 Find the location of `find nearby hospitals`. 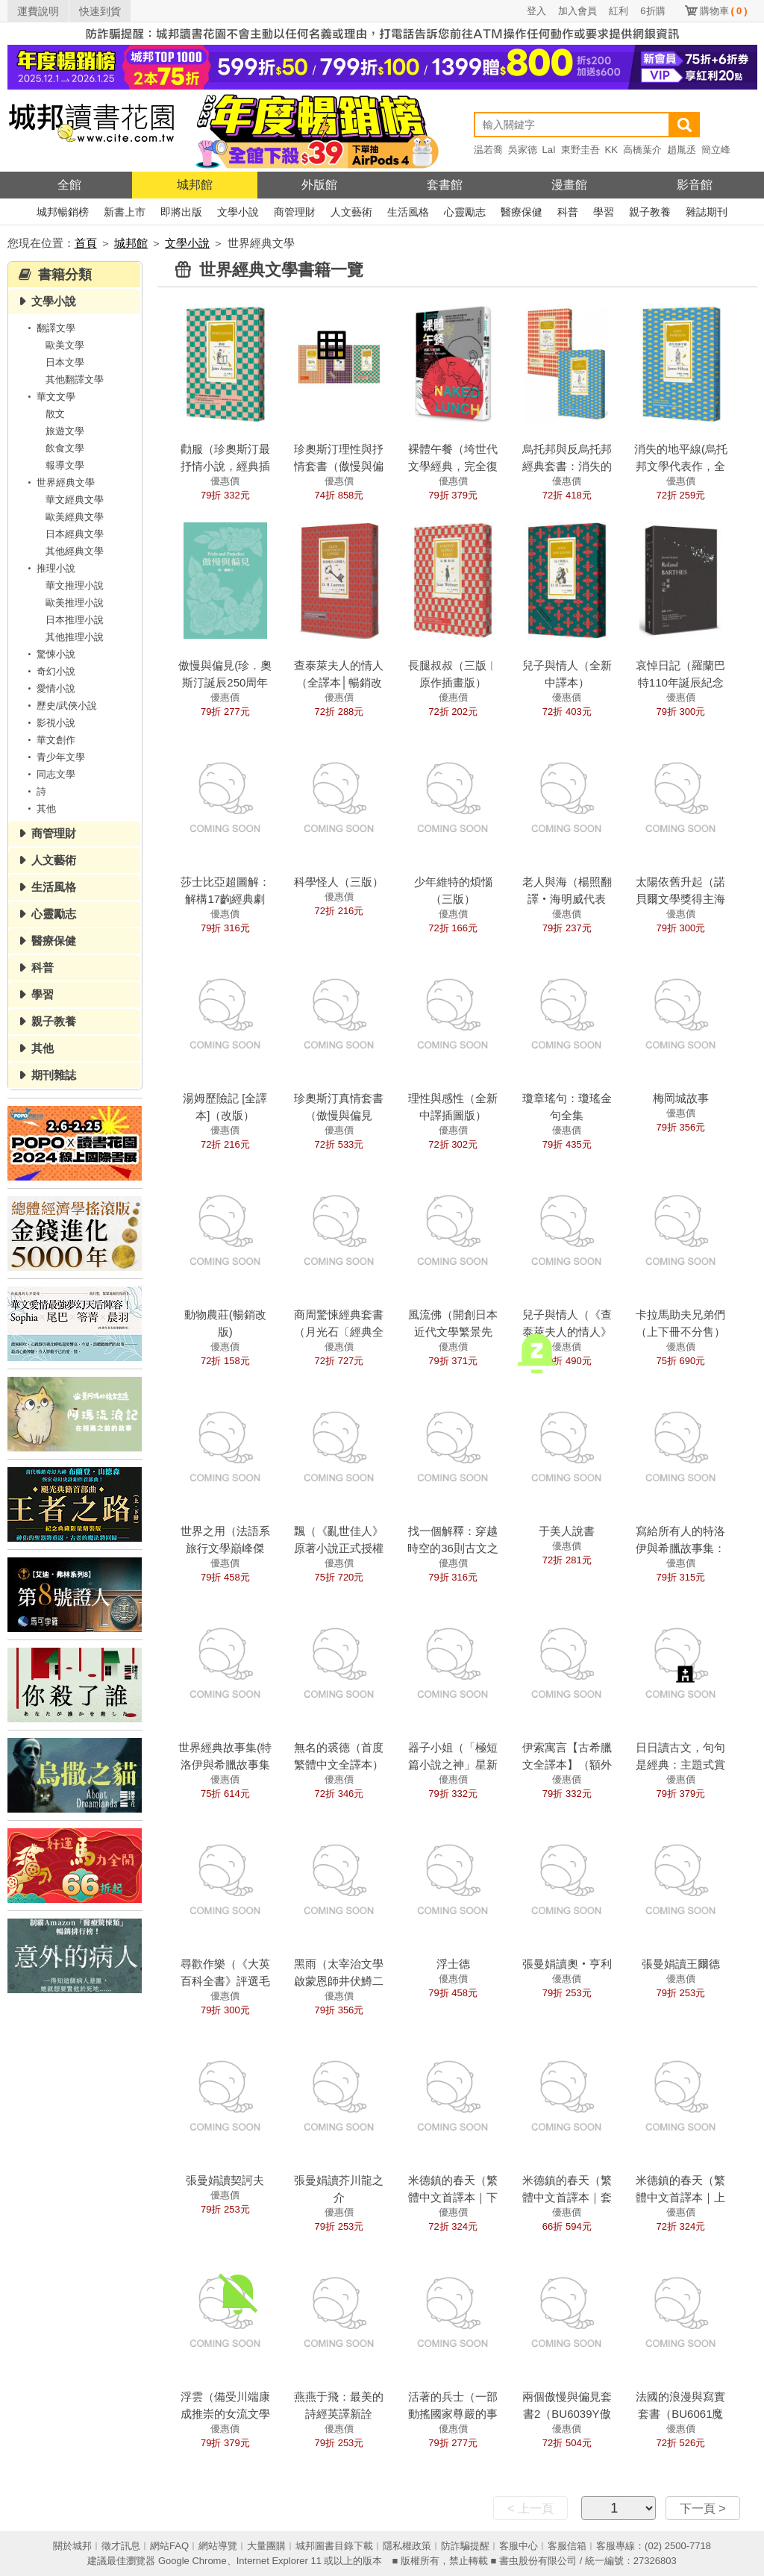

find nearby hospitals is located at coordinates (685, 1674).